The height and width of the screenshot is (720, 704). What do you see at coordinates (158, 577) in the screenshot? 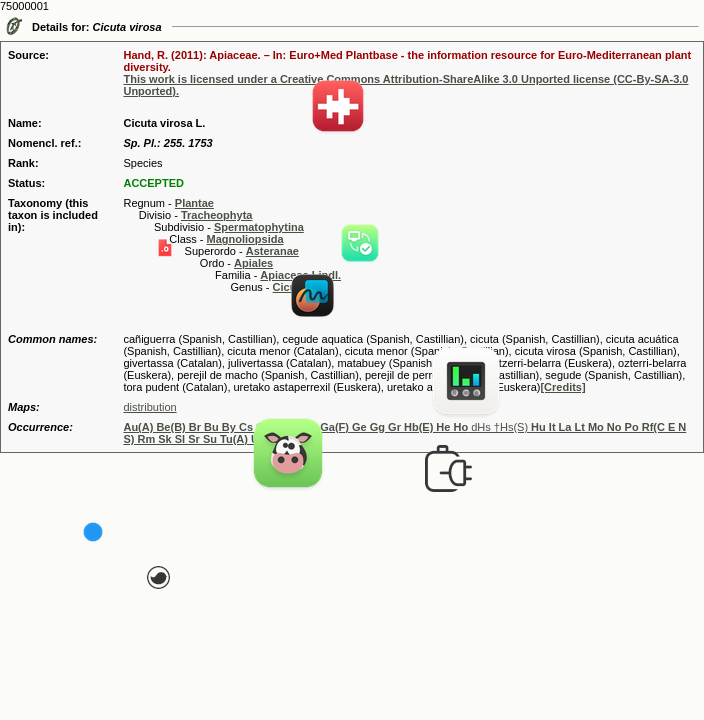
I see `launch budgie desktop environment` at bounding box center [158, 577].